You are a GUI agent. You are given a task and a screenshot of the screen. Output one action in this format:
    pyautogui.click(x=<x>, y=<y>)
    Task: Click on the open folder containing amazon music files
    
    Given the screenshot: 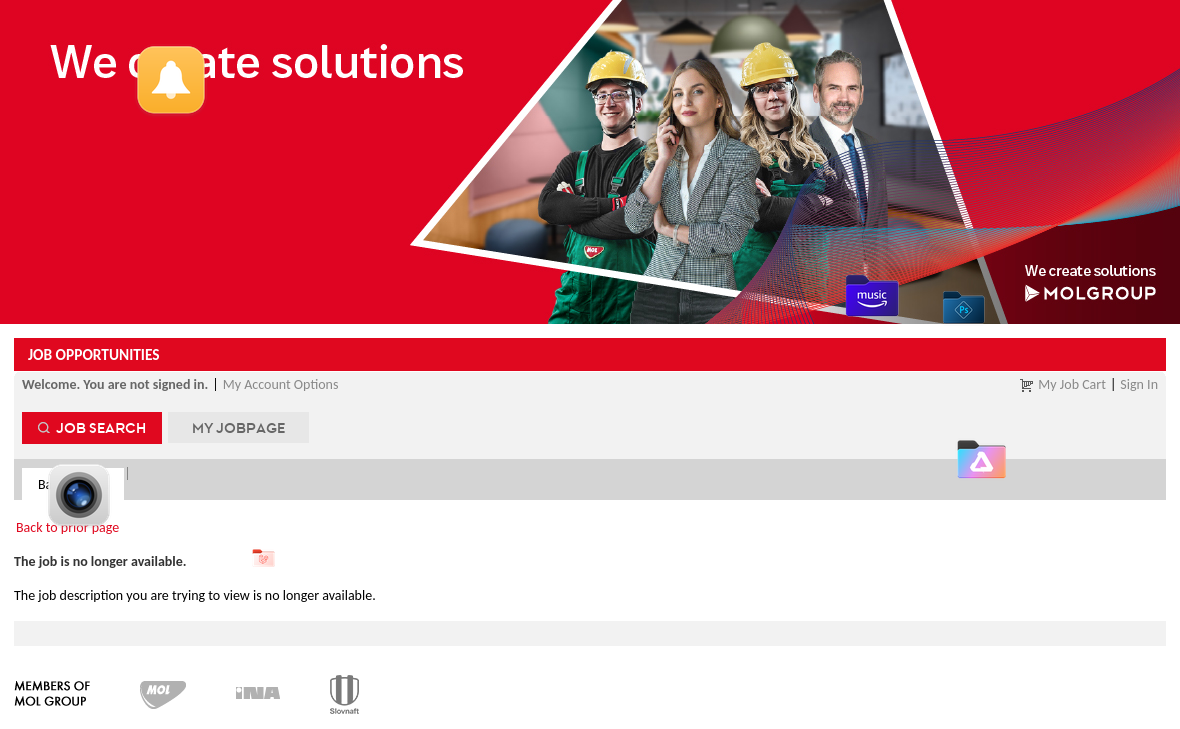 What is the action you would take?
    pyautogui.click(x=872, y=297)
    